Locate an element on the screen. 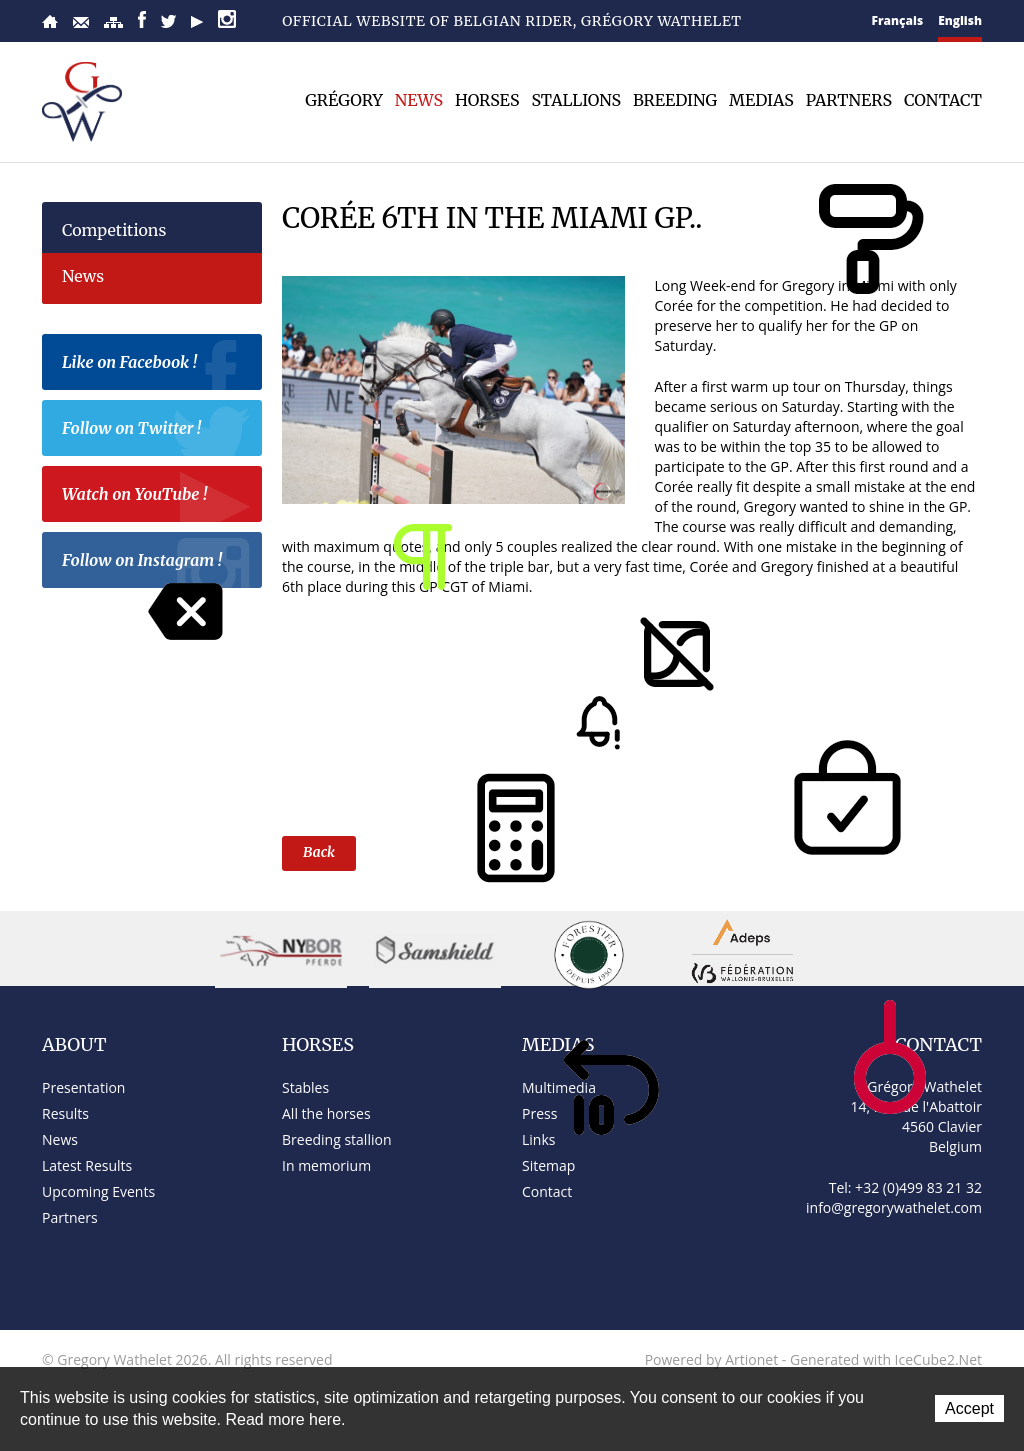 The image size is (1024, 1451). delete the last character entered is located at coordinates (188, 611).